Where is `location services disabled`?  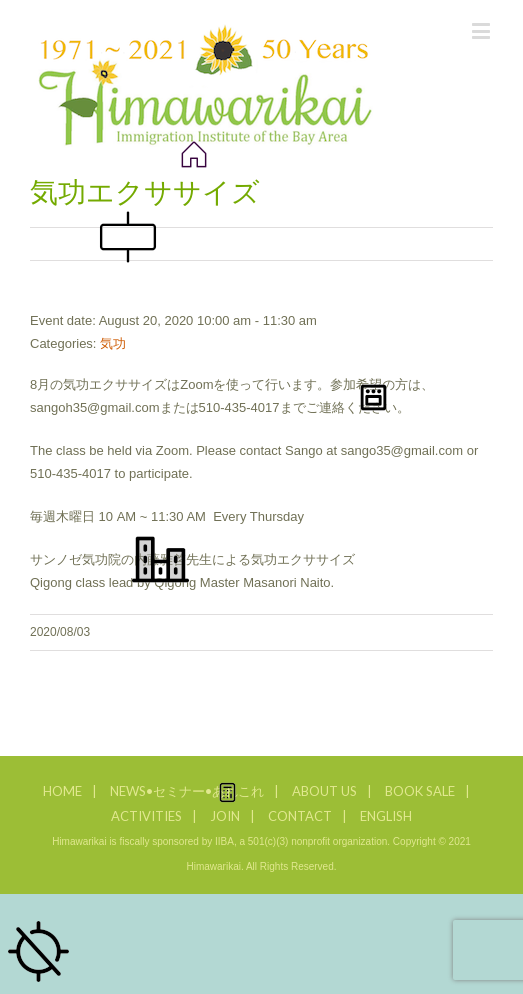 location services disabled is located at coordinates (38, 951).